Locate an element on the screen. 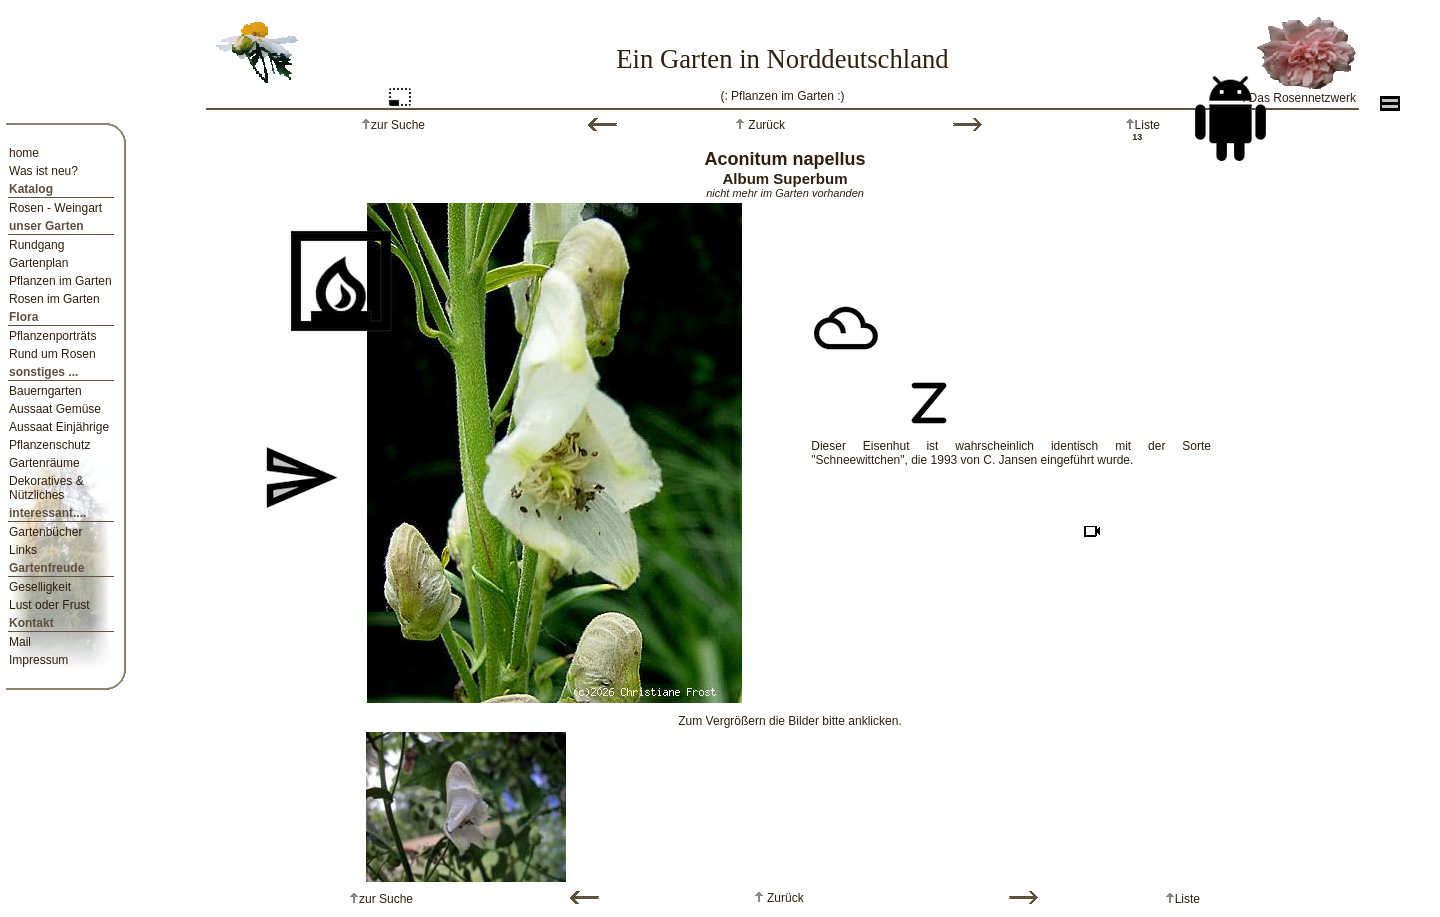 The width and height of the screenshot is (1440, 917). android device or operating system indicator is located at coordinates (1230, 118).